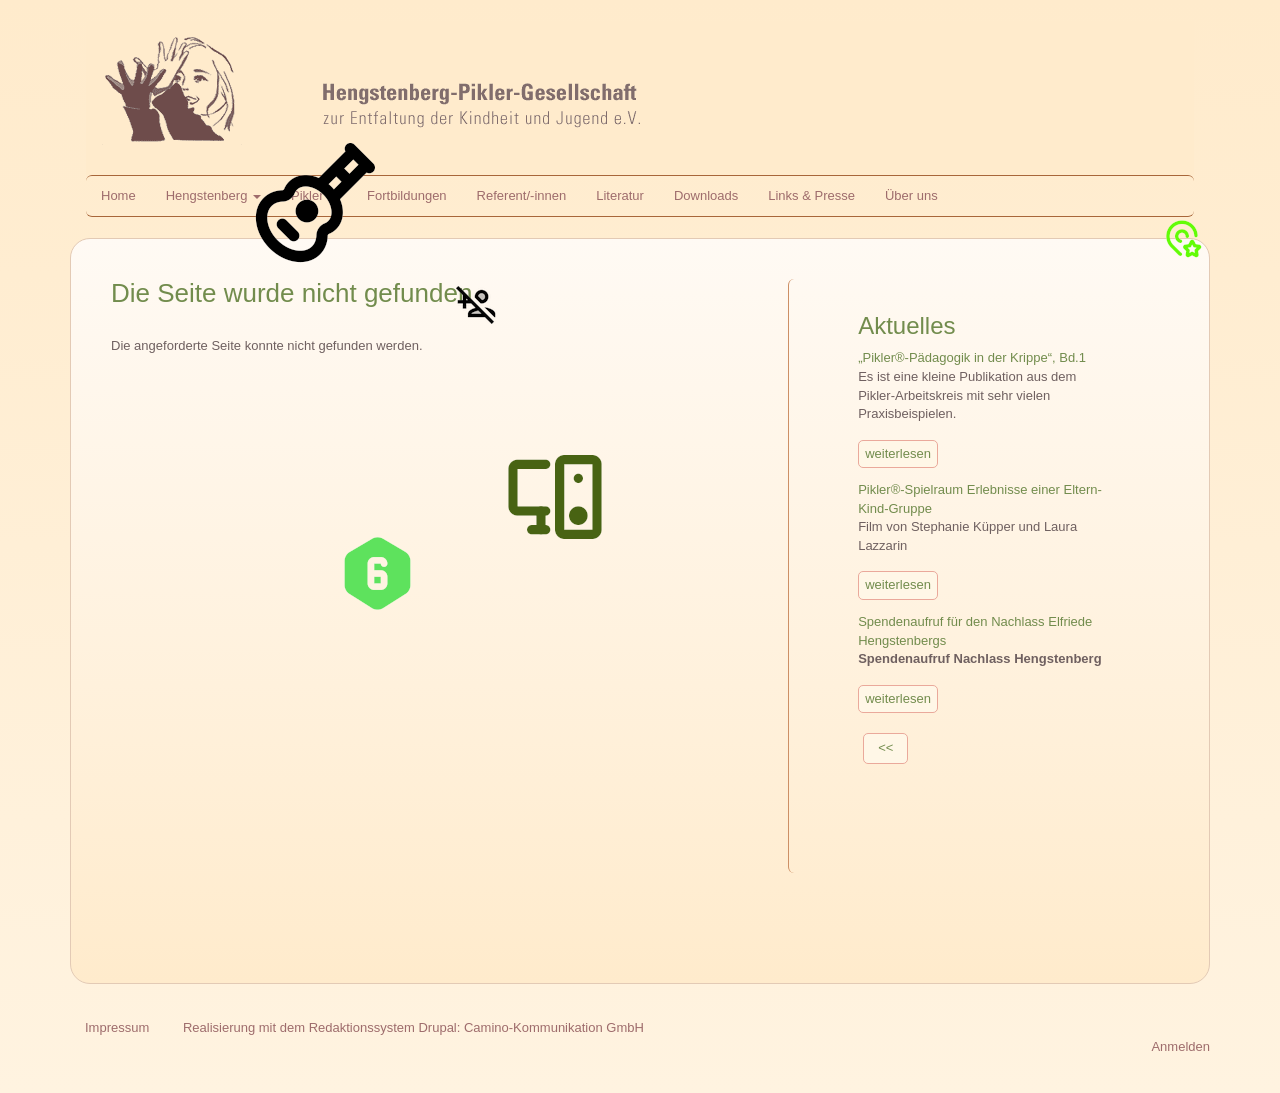 This screenshot has width=1280, height=1093. What do you see at coordinates (314, 203) in the screenshot?
I see `access music or instrument settings` at bounding box center [314, 203].